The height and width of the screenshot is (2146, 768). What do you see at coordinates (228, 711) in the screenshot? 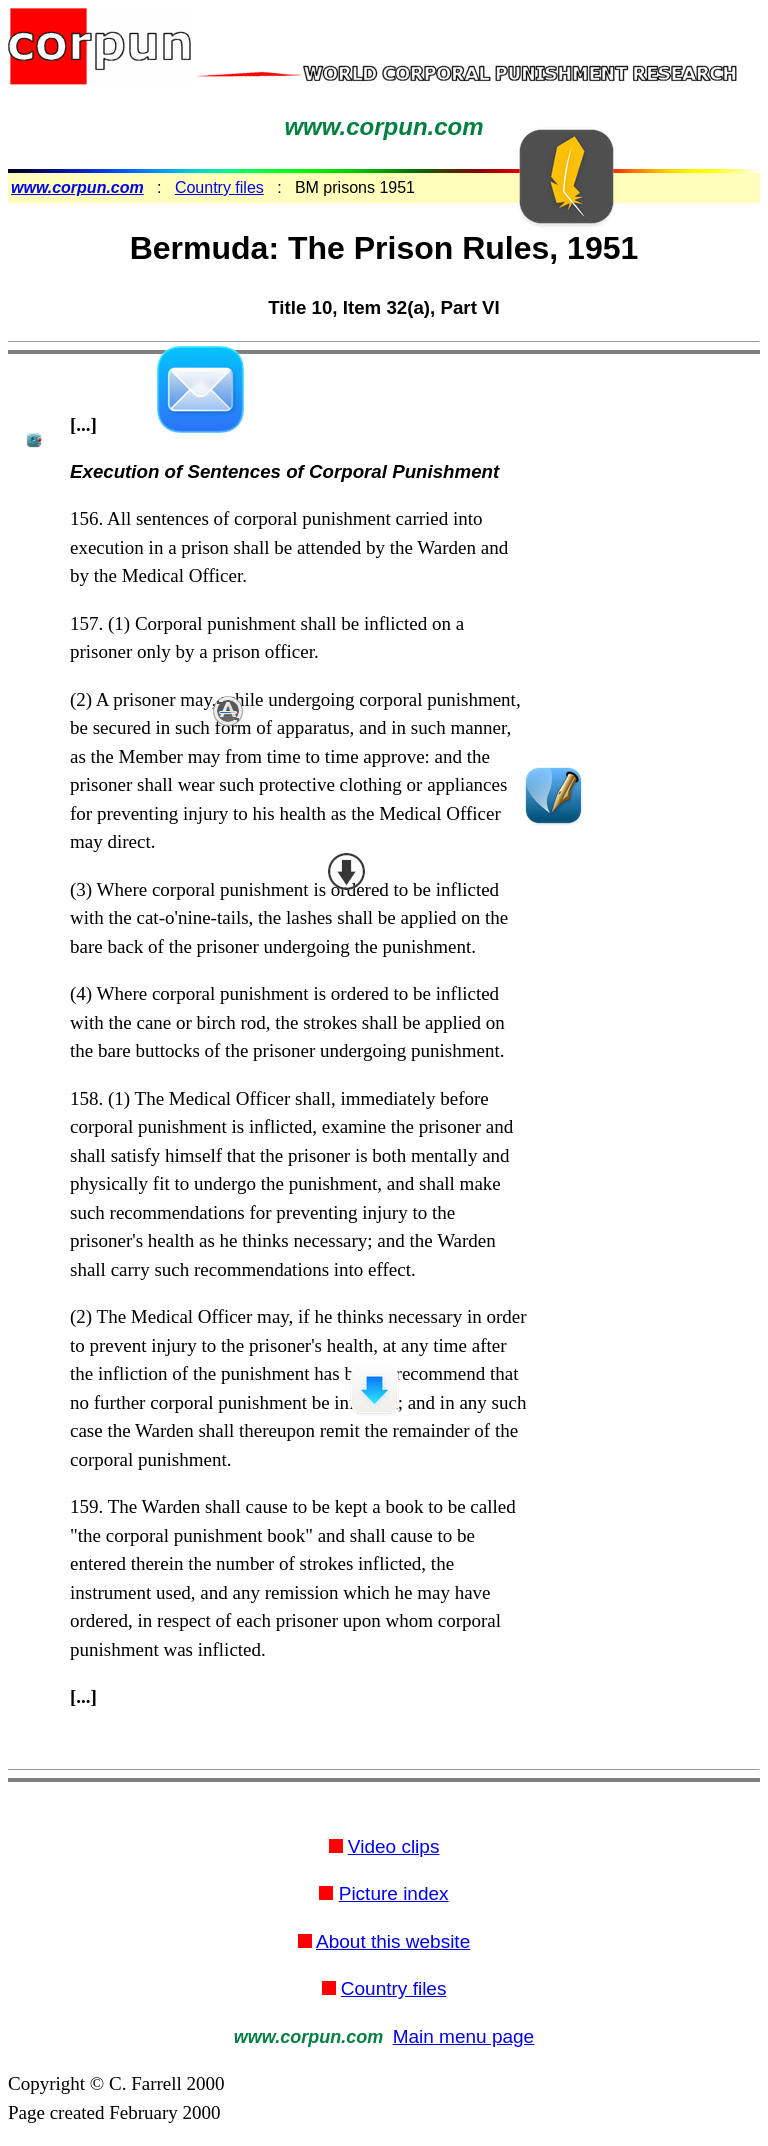
I see `open the software updater application` at bounding box center [228, 711].